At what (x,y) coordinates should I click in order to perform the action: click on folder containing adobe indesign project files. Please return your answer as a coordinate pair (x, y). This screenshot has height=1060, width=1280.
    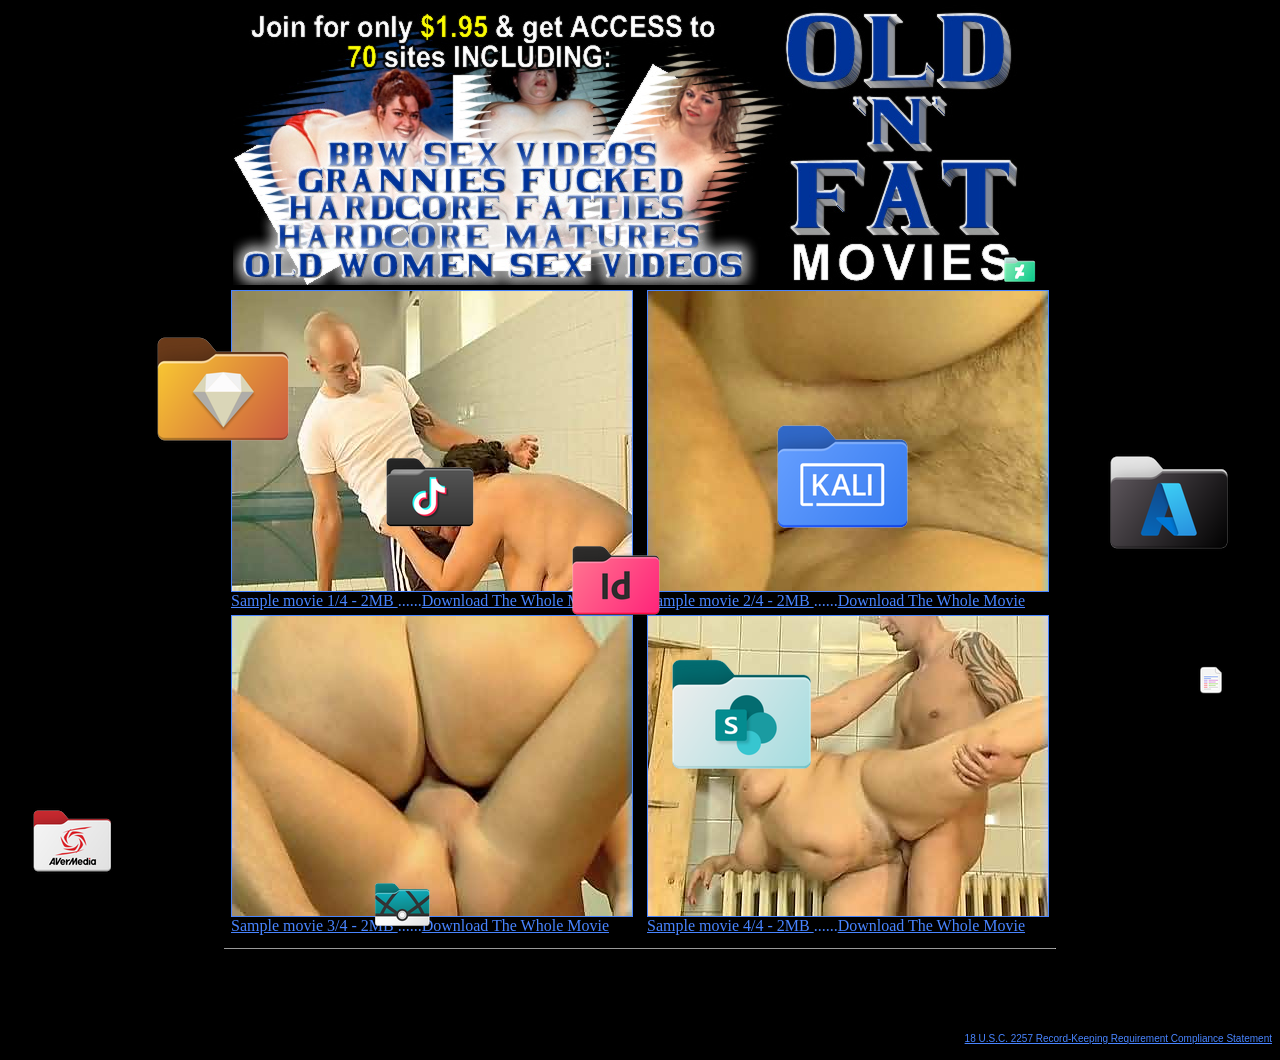
    Looking at the image, I should click on (615, 582).